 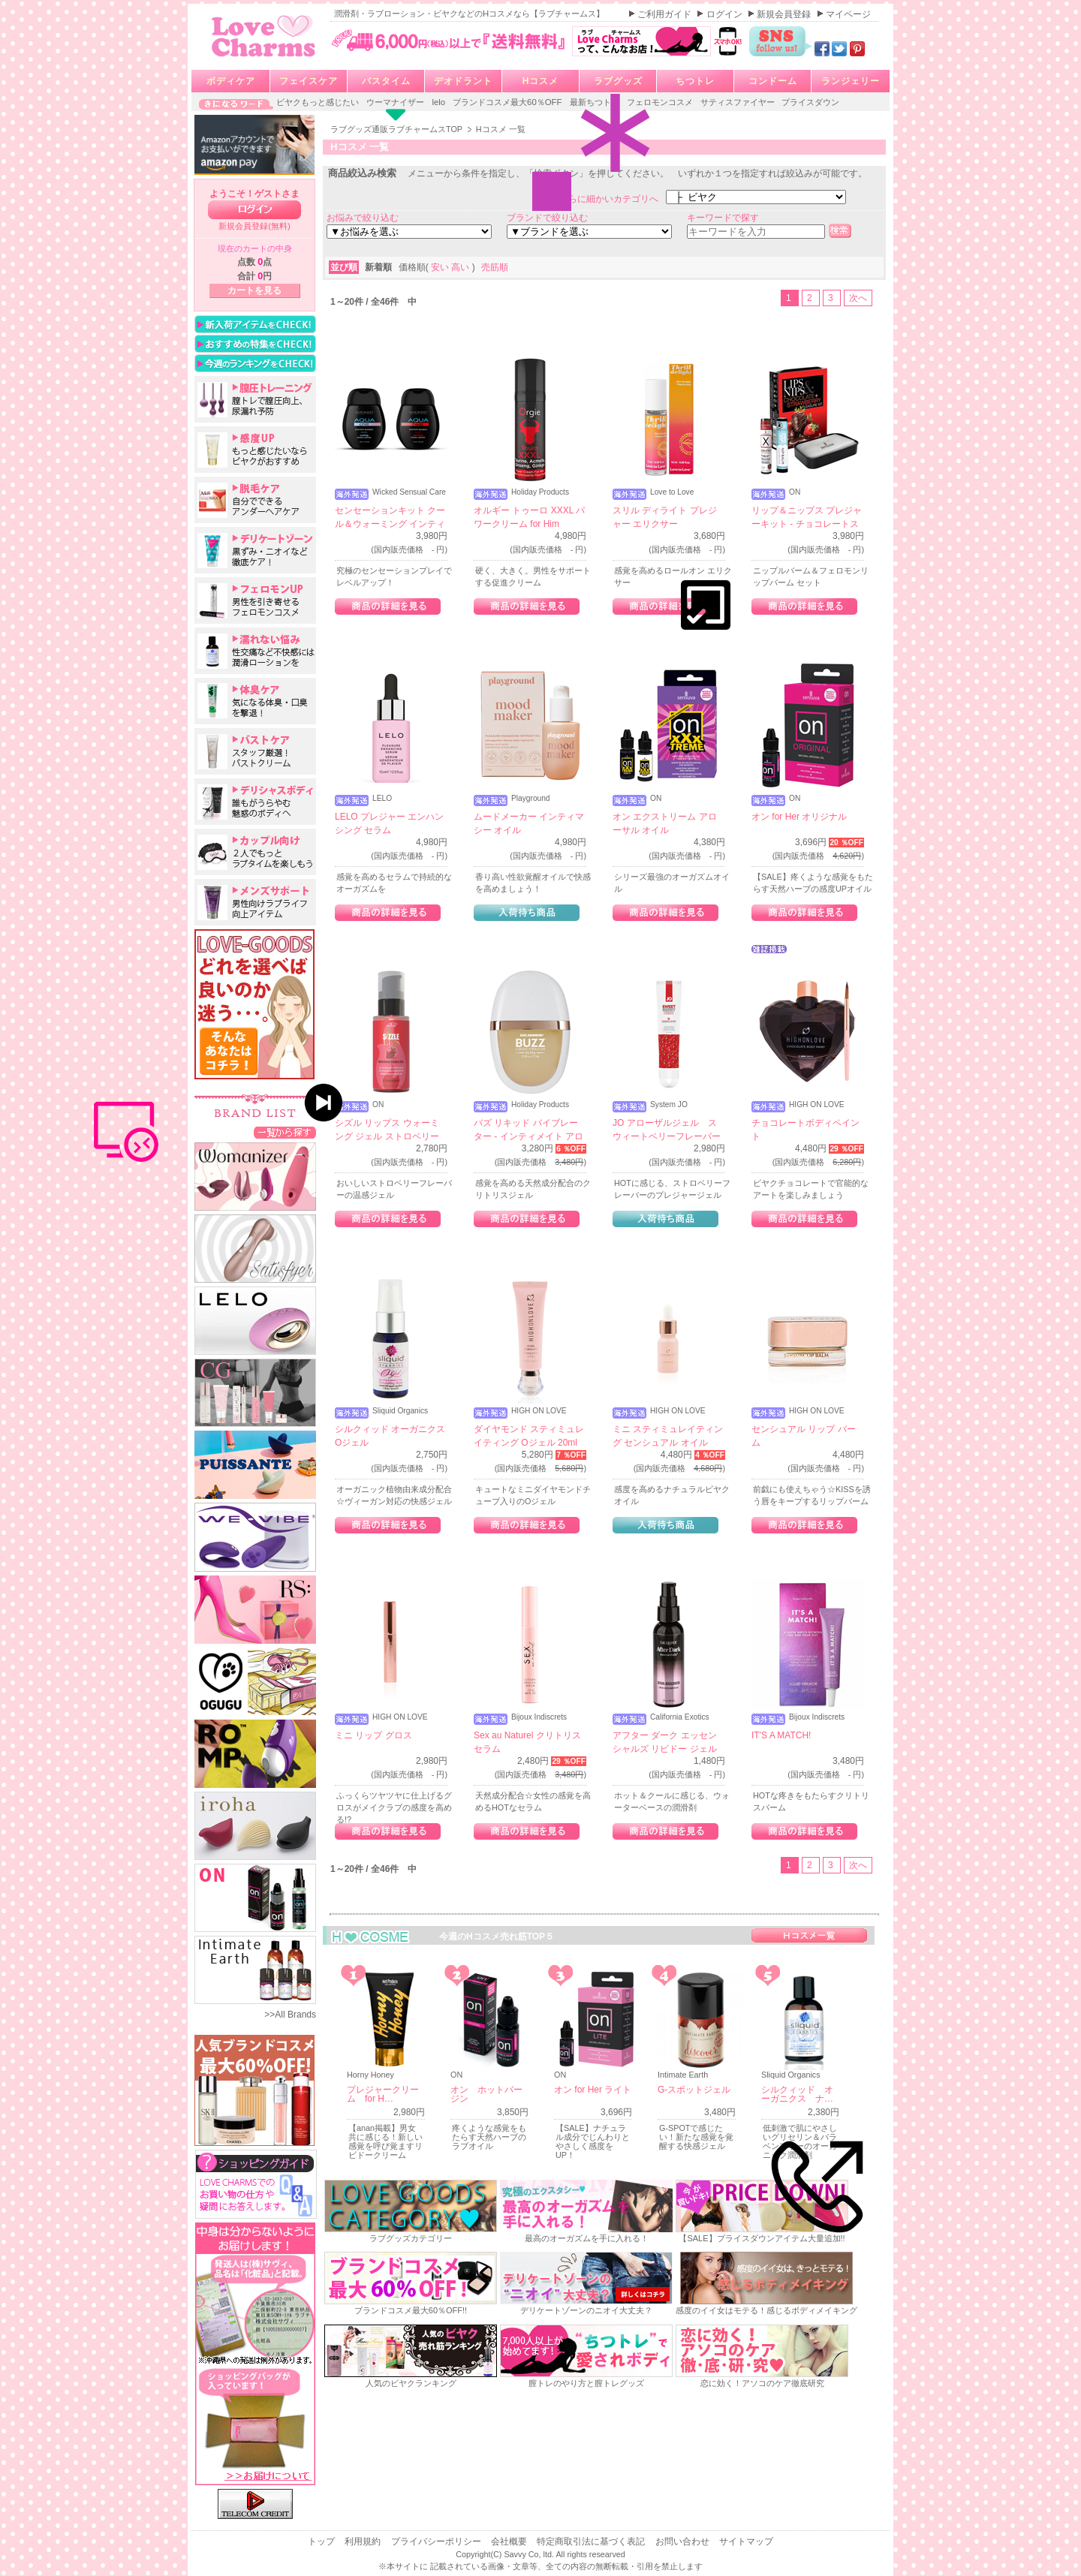 I want to click on skip to the next track, so click(x=324, y=1103).